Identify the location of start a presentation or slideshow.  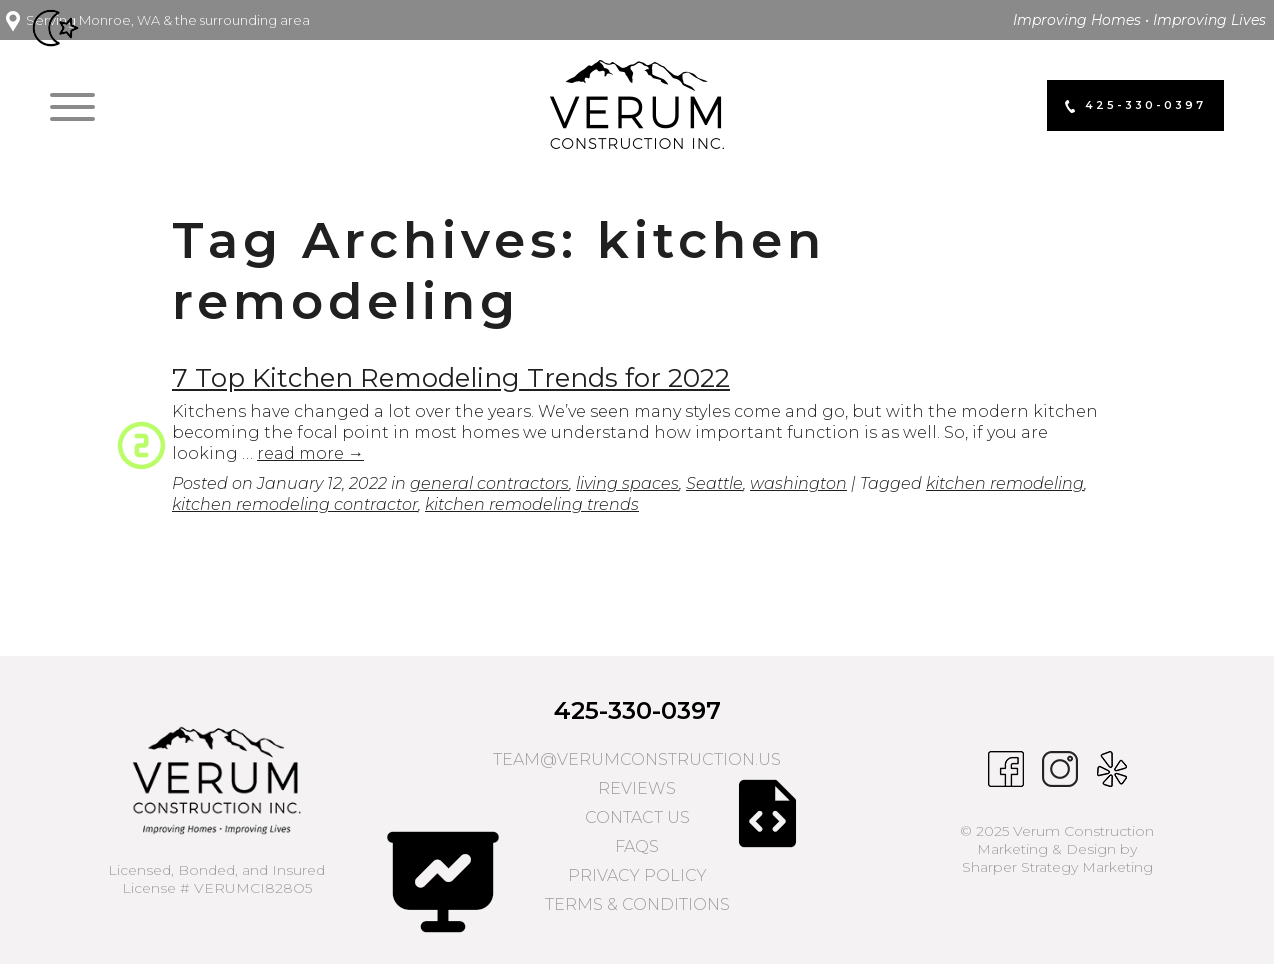
(443, 882).